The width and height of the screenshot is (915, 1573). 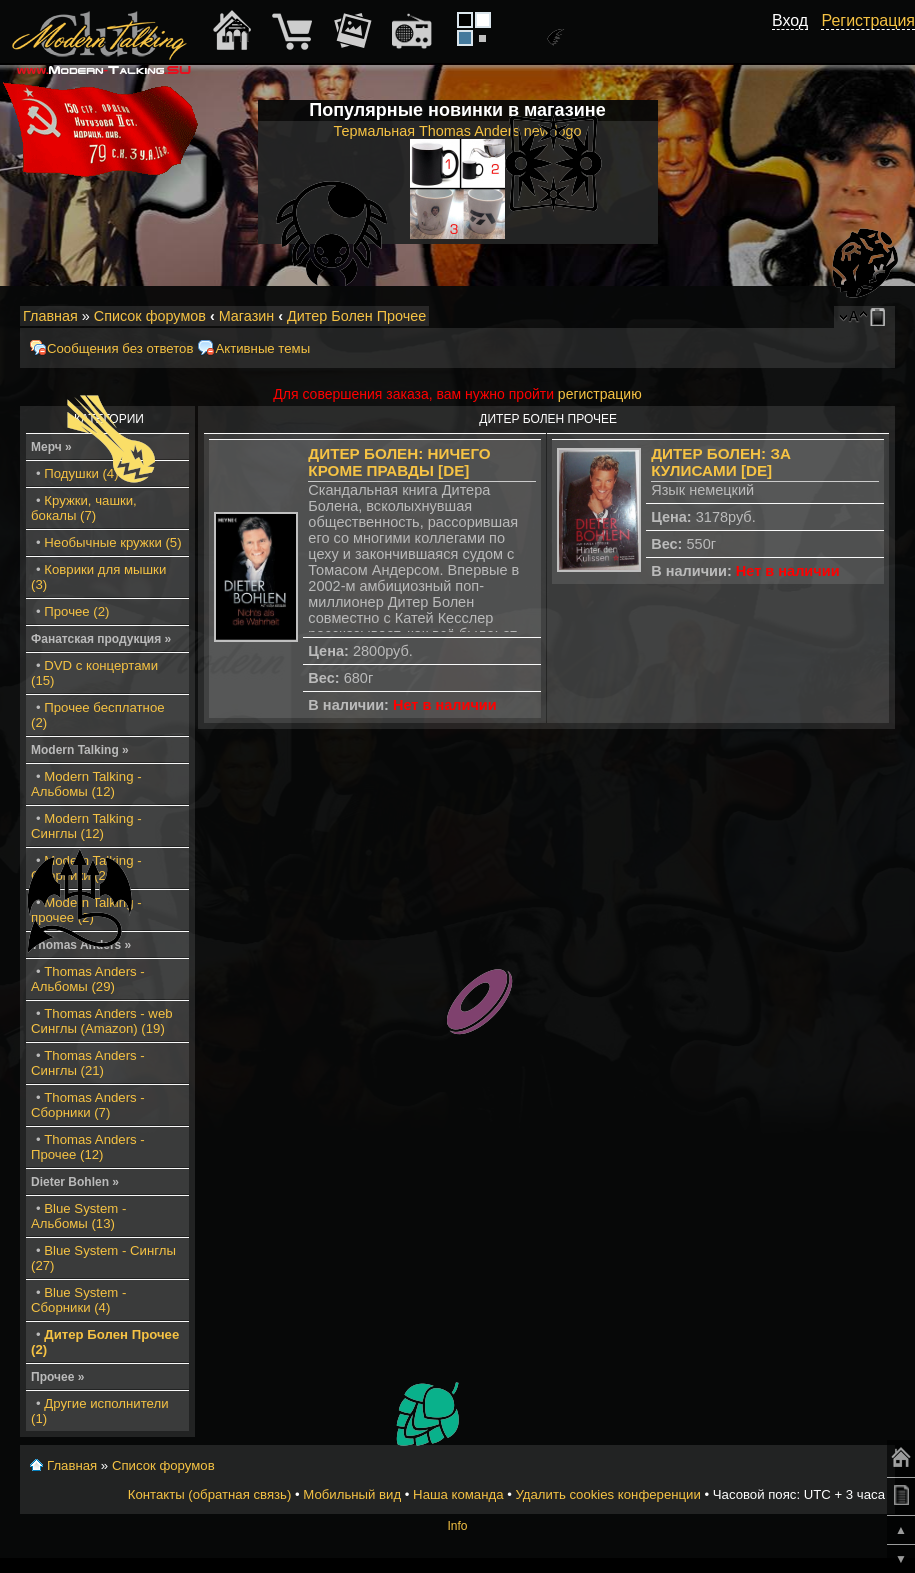 What do you see at coordinates (111, 439) in the screenshot?
I see `indicates incoming threat or danger event in game` at bounding box center [111, 439].